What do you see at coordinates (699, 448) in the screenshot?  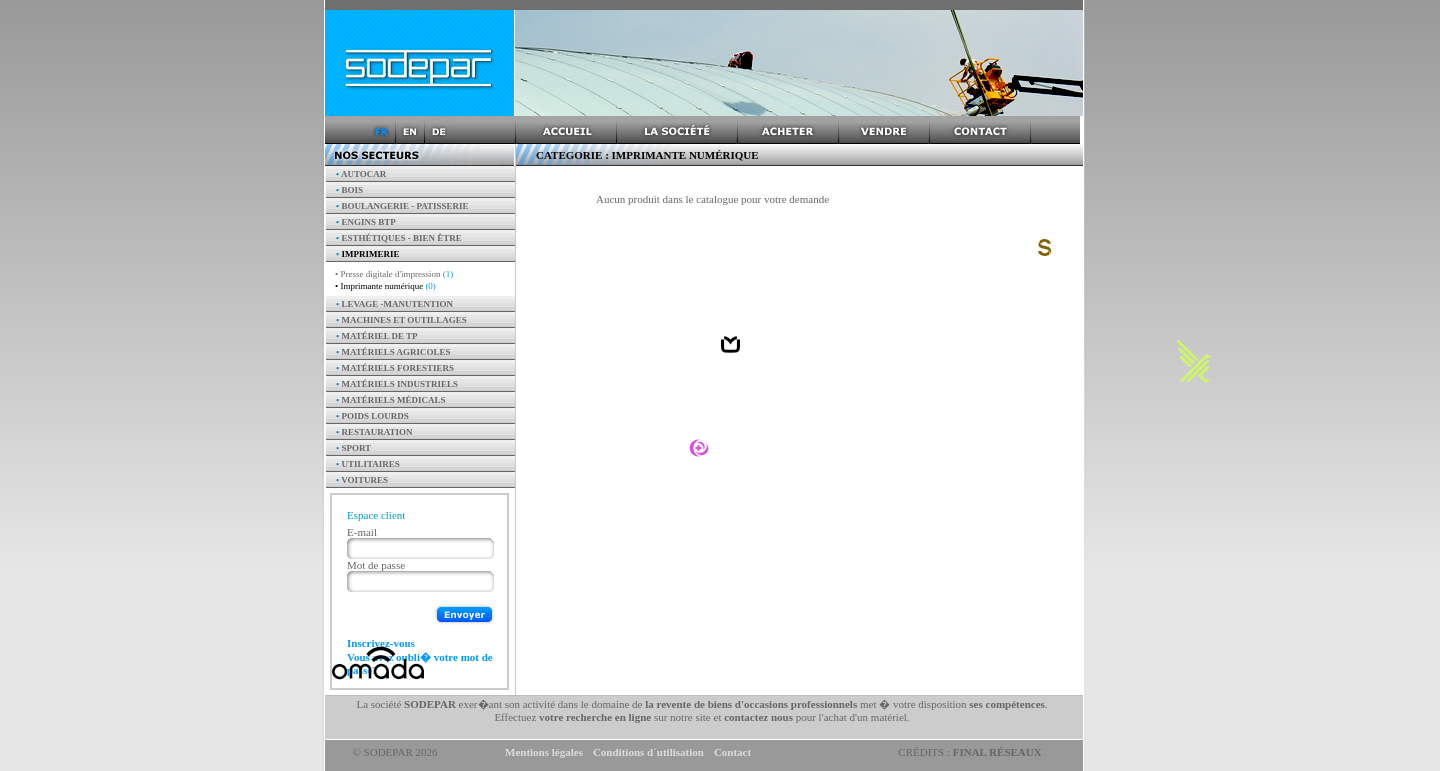 I see `medrt brand logo` at bounding box center [699, 448].